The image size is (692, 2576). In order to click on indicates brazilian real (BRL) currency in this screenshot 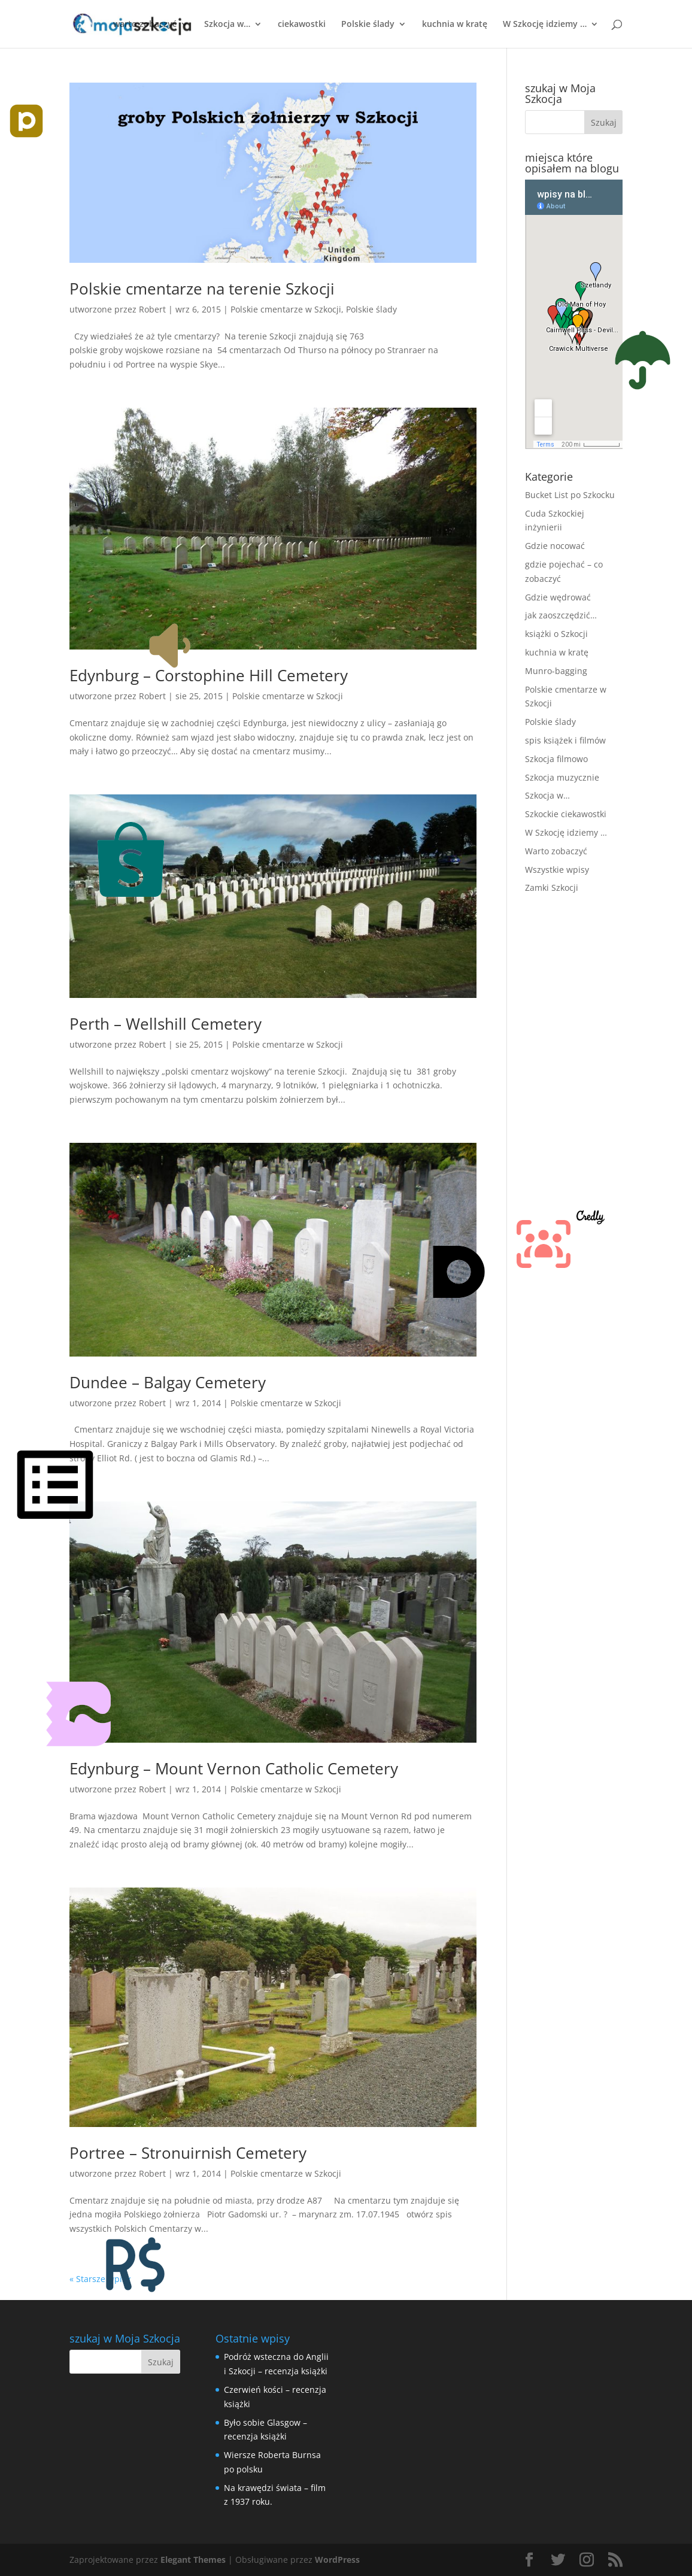, I will do `click(135, 2265)`.